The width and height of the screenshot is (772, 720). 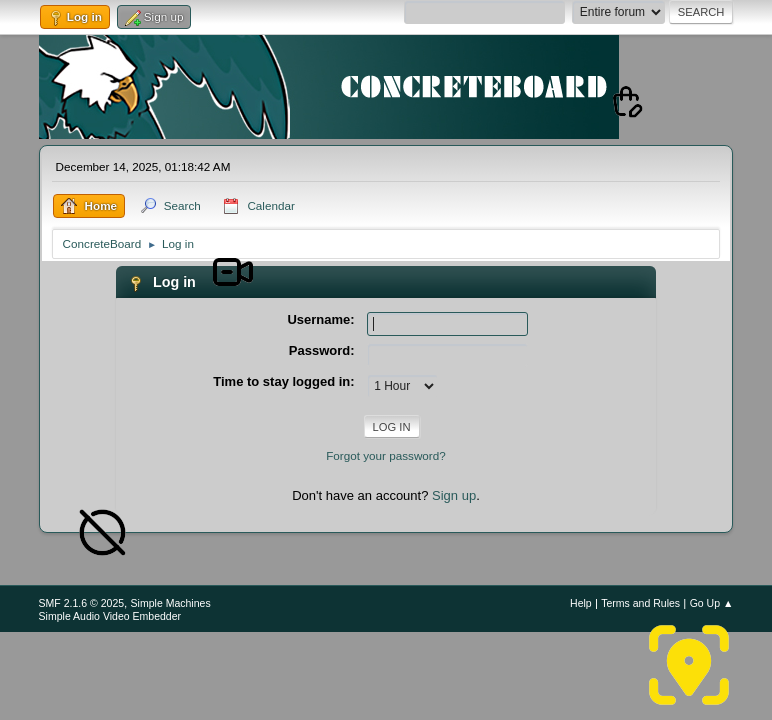 What do you see at coordinates (233, 272) in the screenshot?
I see `remove video from playlist or queue` at bounding box center [233, 272].